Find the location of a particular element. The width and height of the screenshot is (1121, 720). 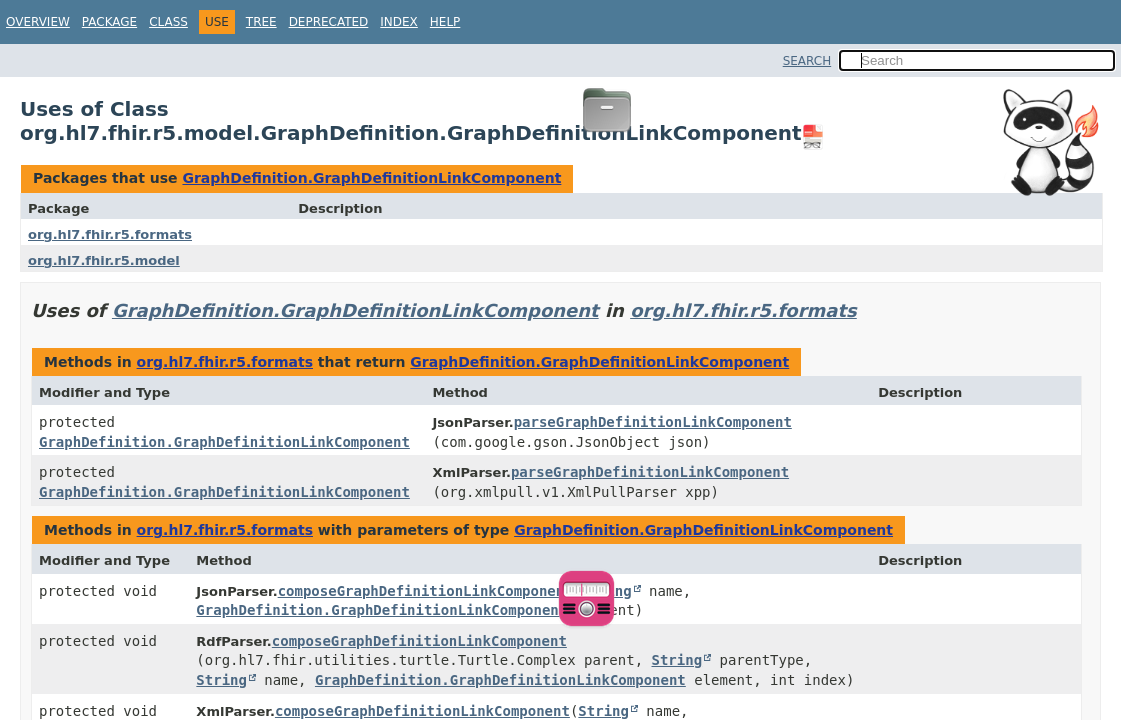

open tuner radio streaming app is located at coordinates (586, 598).